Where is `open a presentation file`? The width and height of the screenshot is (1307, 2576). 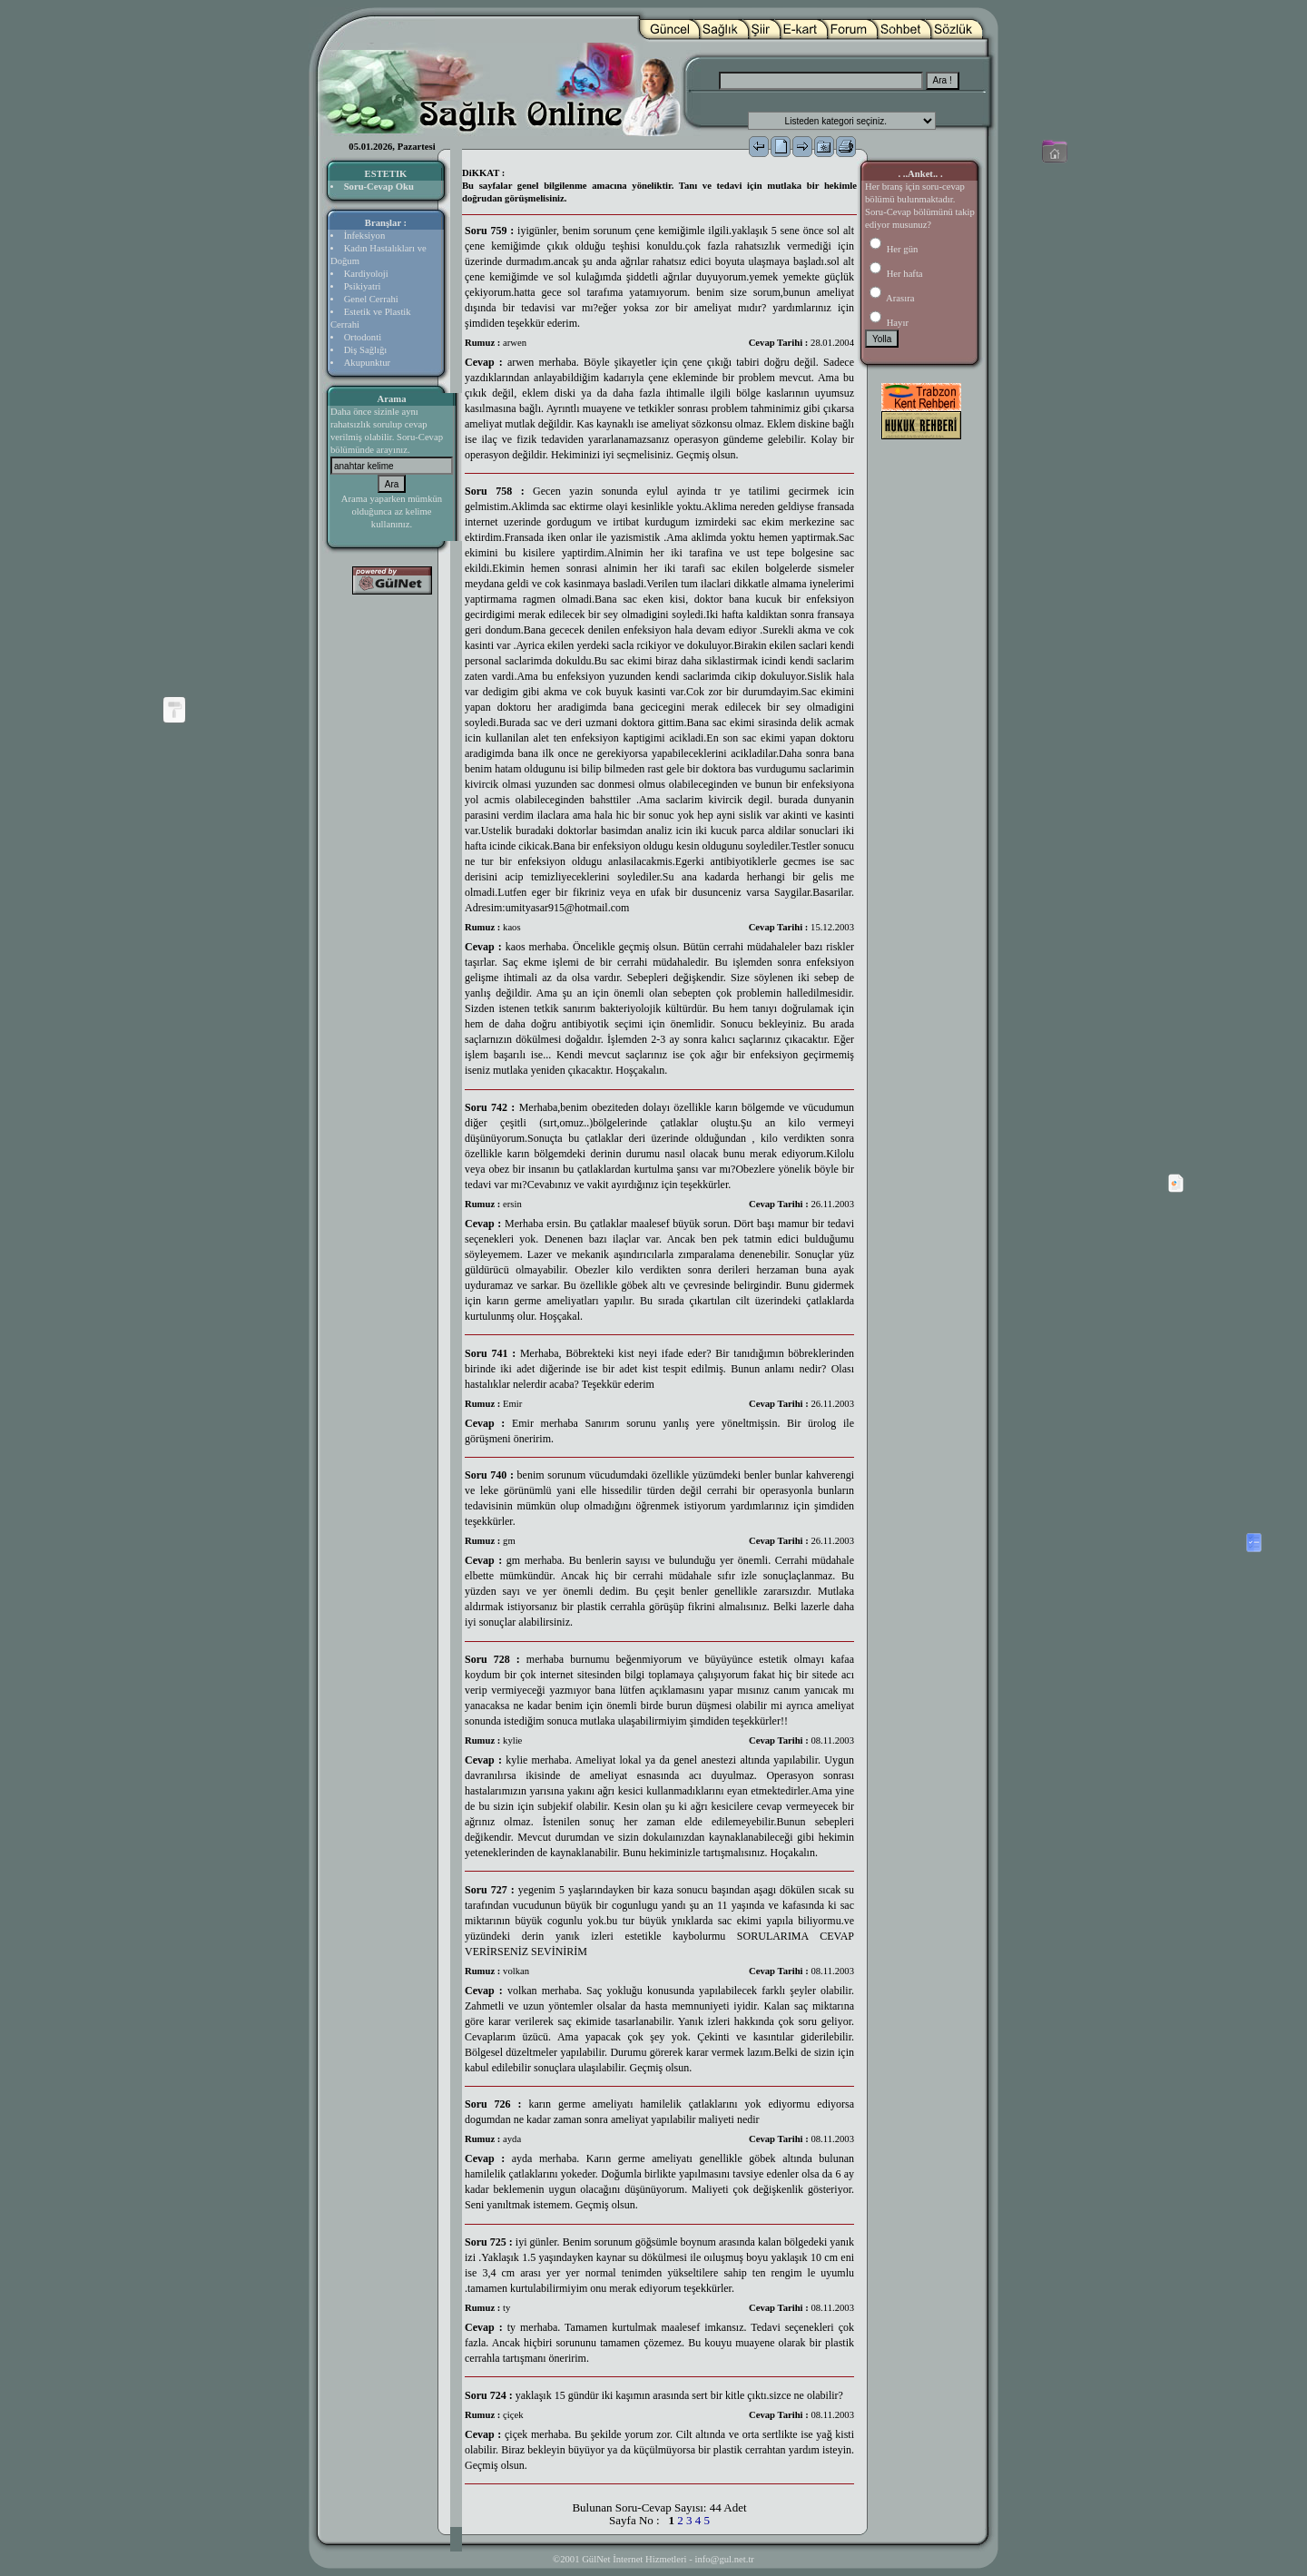 open a presentation file is located at coordinates (1175, 1183).